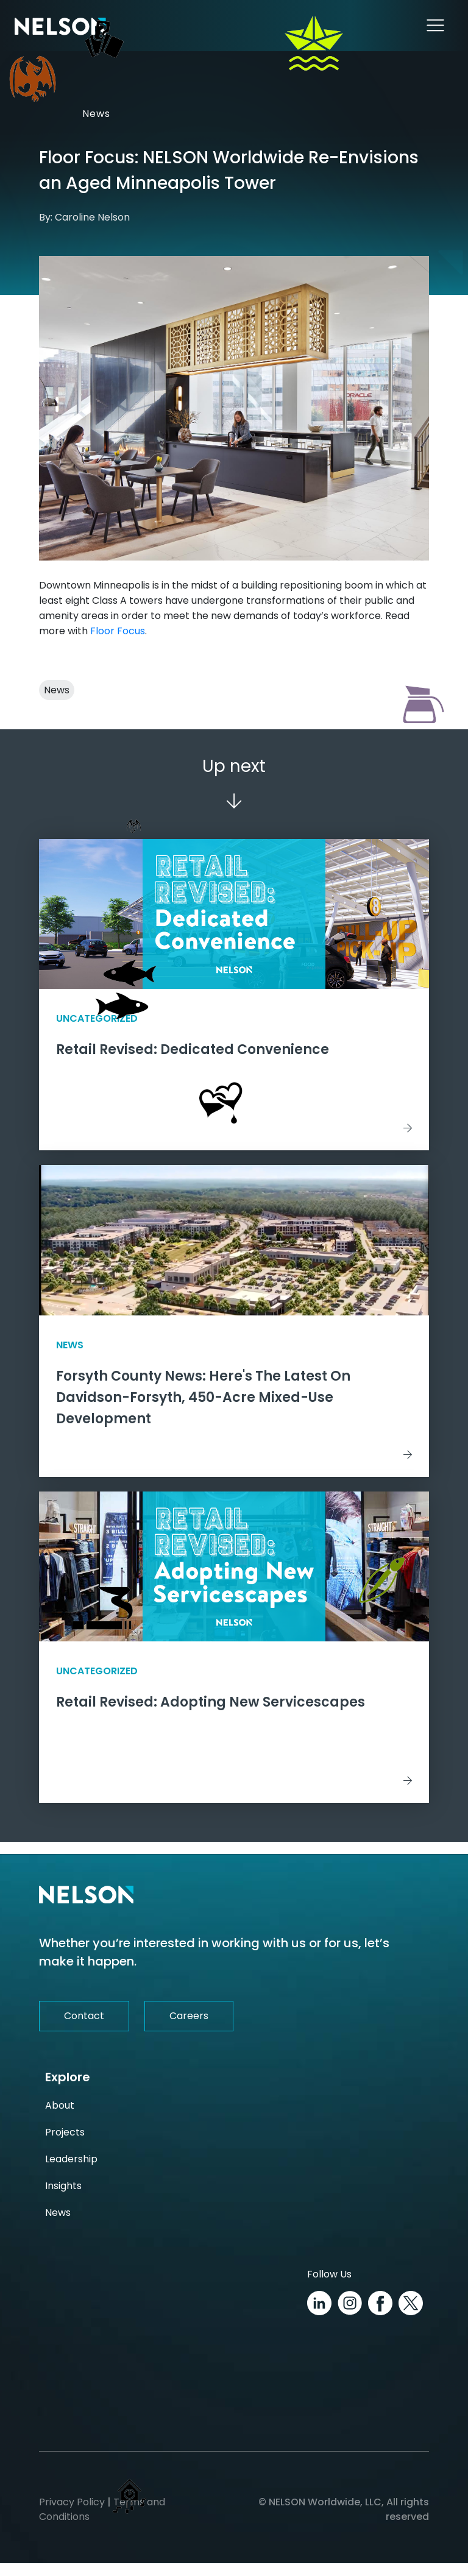 This screenshot has width=468, height=2576. What do you see at coordinates (32, 79) in the screenshot?
I see `select wyvern character or creature type` at bounding box center [32, 79].